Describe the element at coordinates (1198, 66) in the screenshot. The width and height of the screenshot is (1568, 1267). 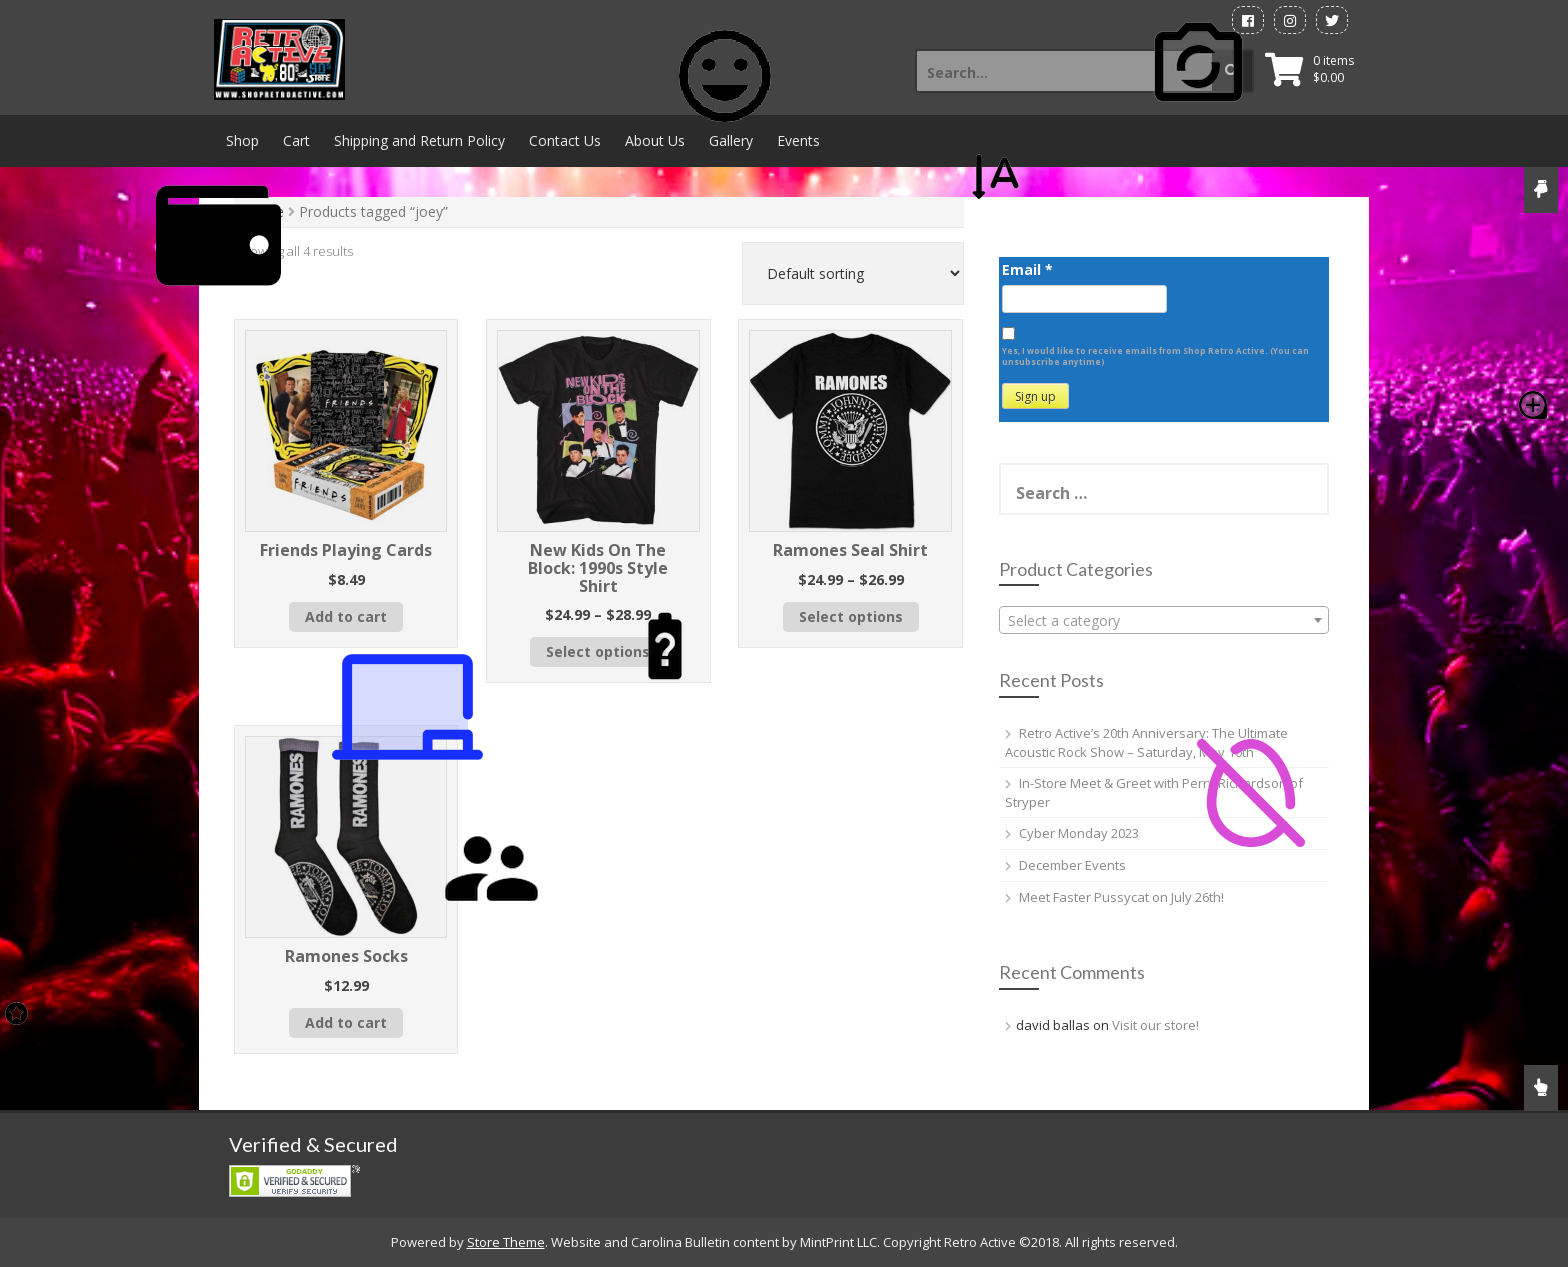
I see `access party mode camera effects` at that location.